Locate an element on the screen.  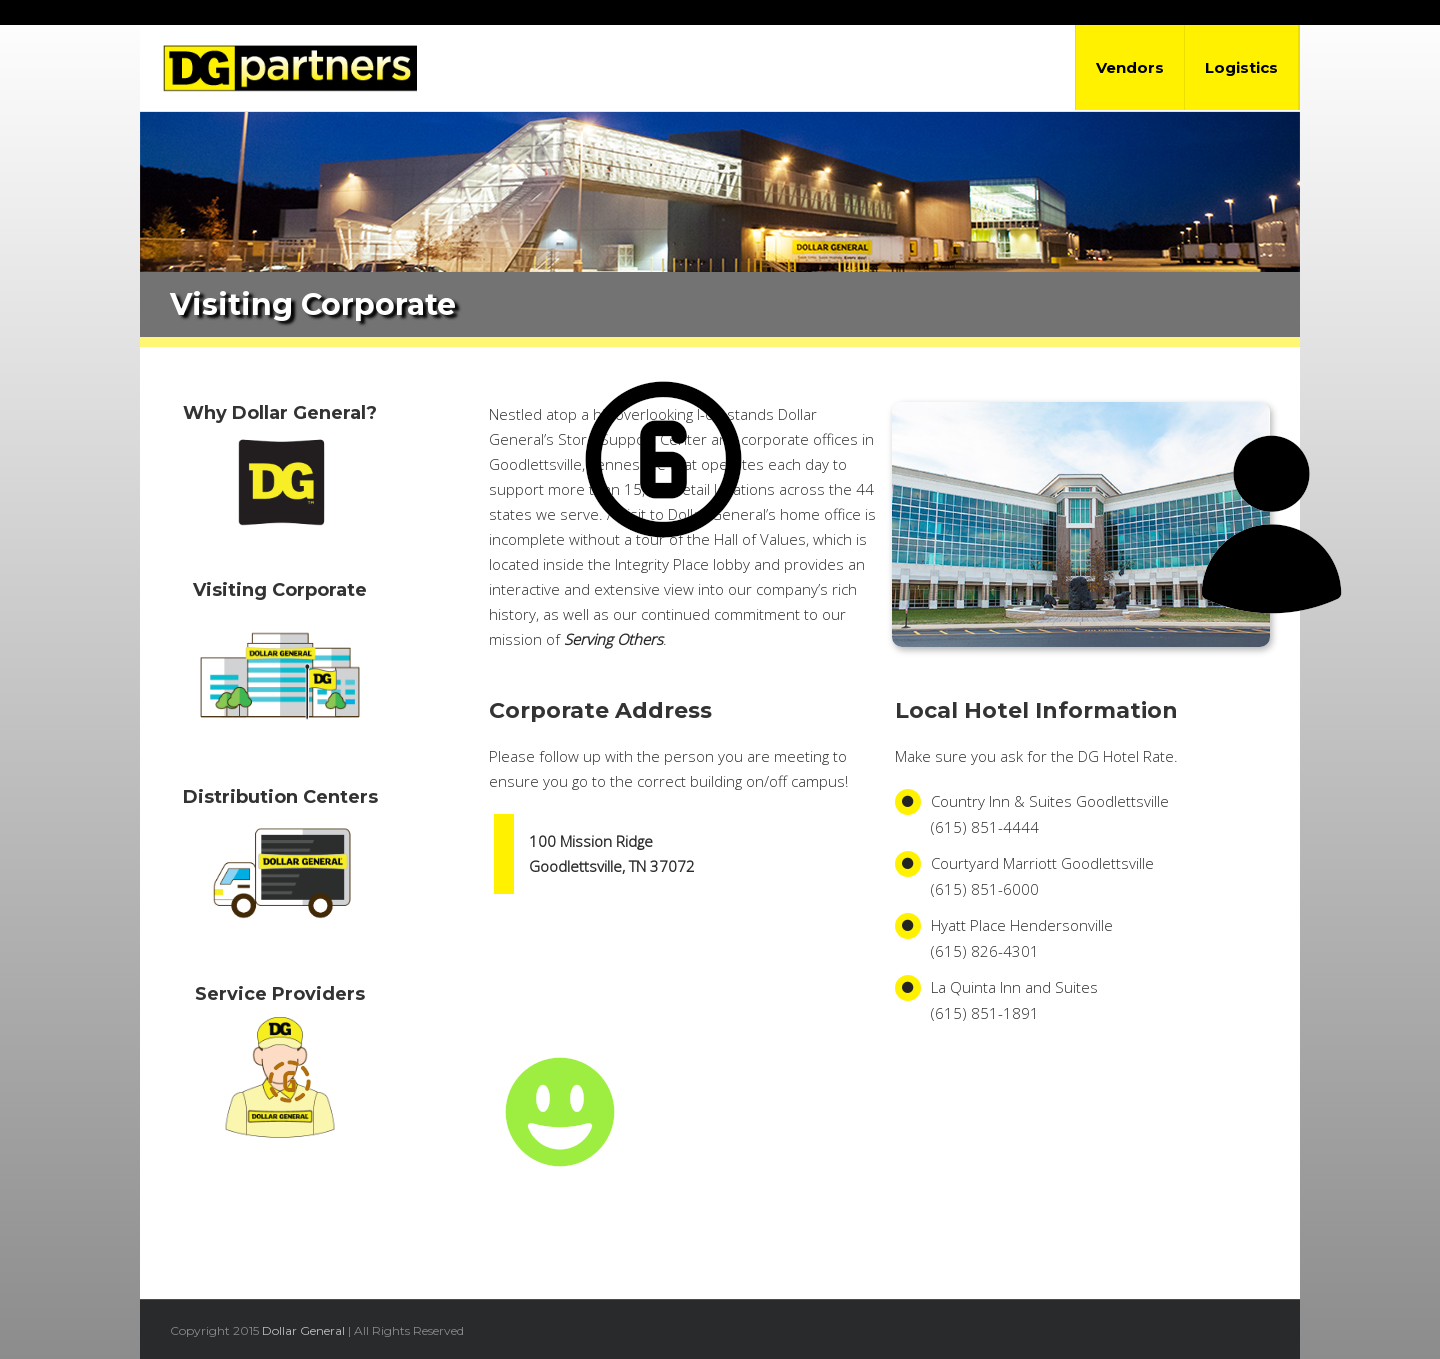
indicates step 6 in a multi-step process is located at coordinates (663, 459).